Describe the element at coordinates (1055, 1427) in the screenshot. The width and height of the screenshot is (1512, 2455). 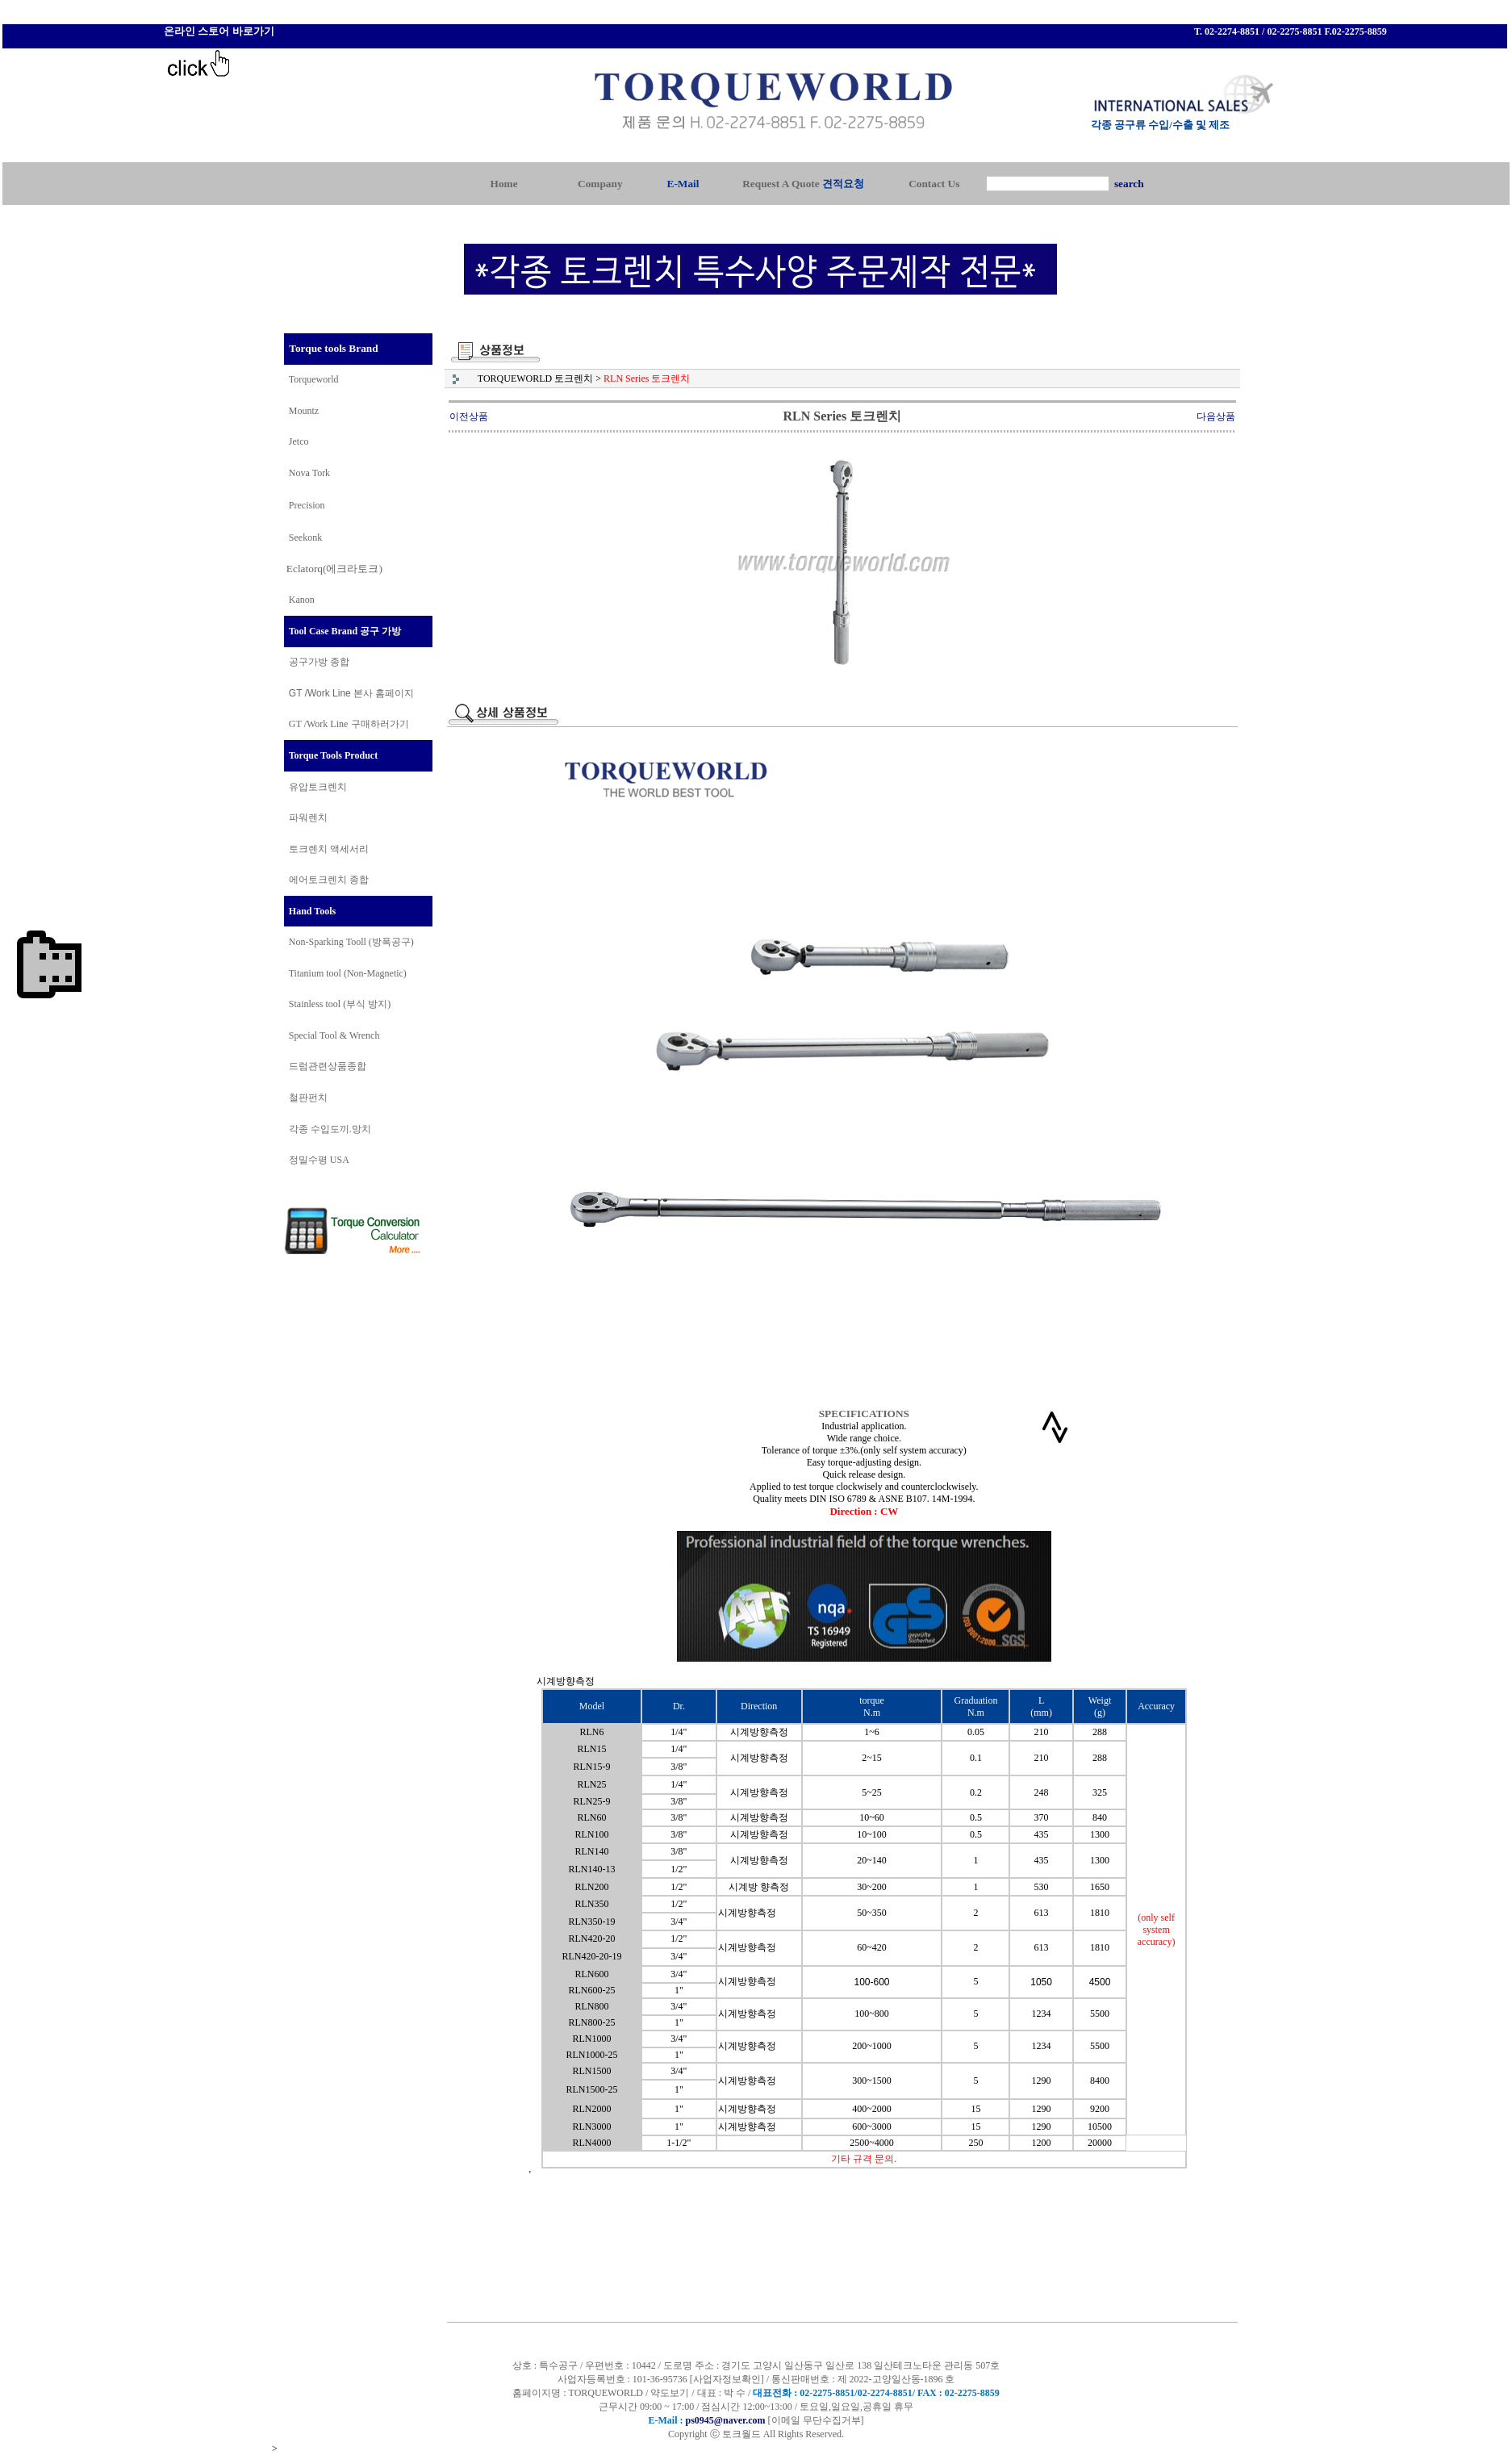
I see `connect to strava fitness tracking` at that location.